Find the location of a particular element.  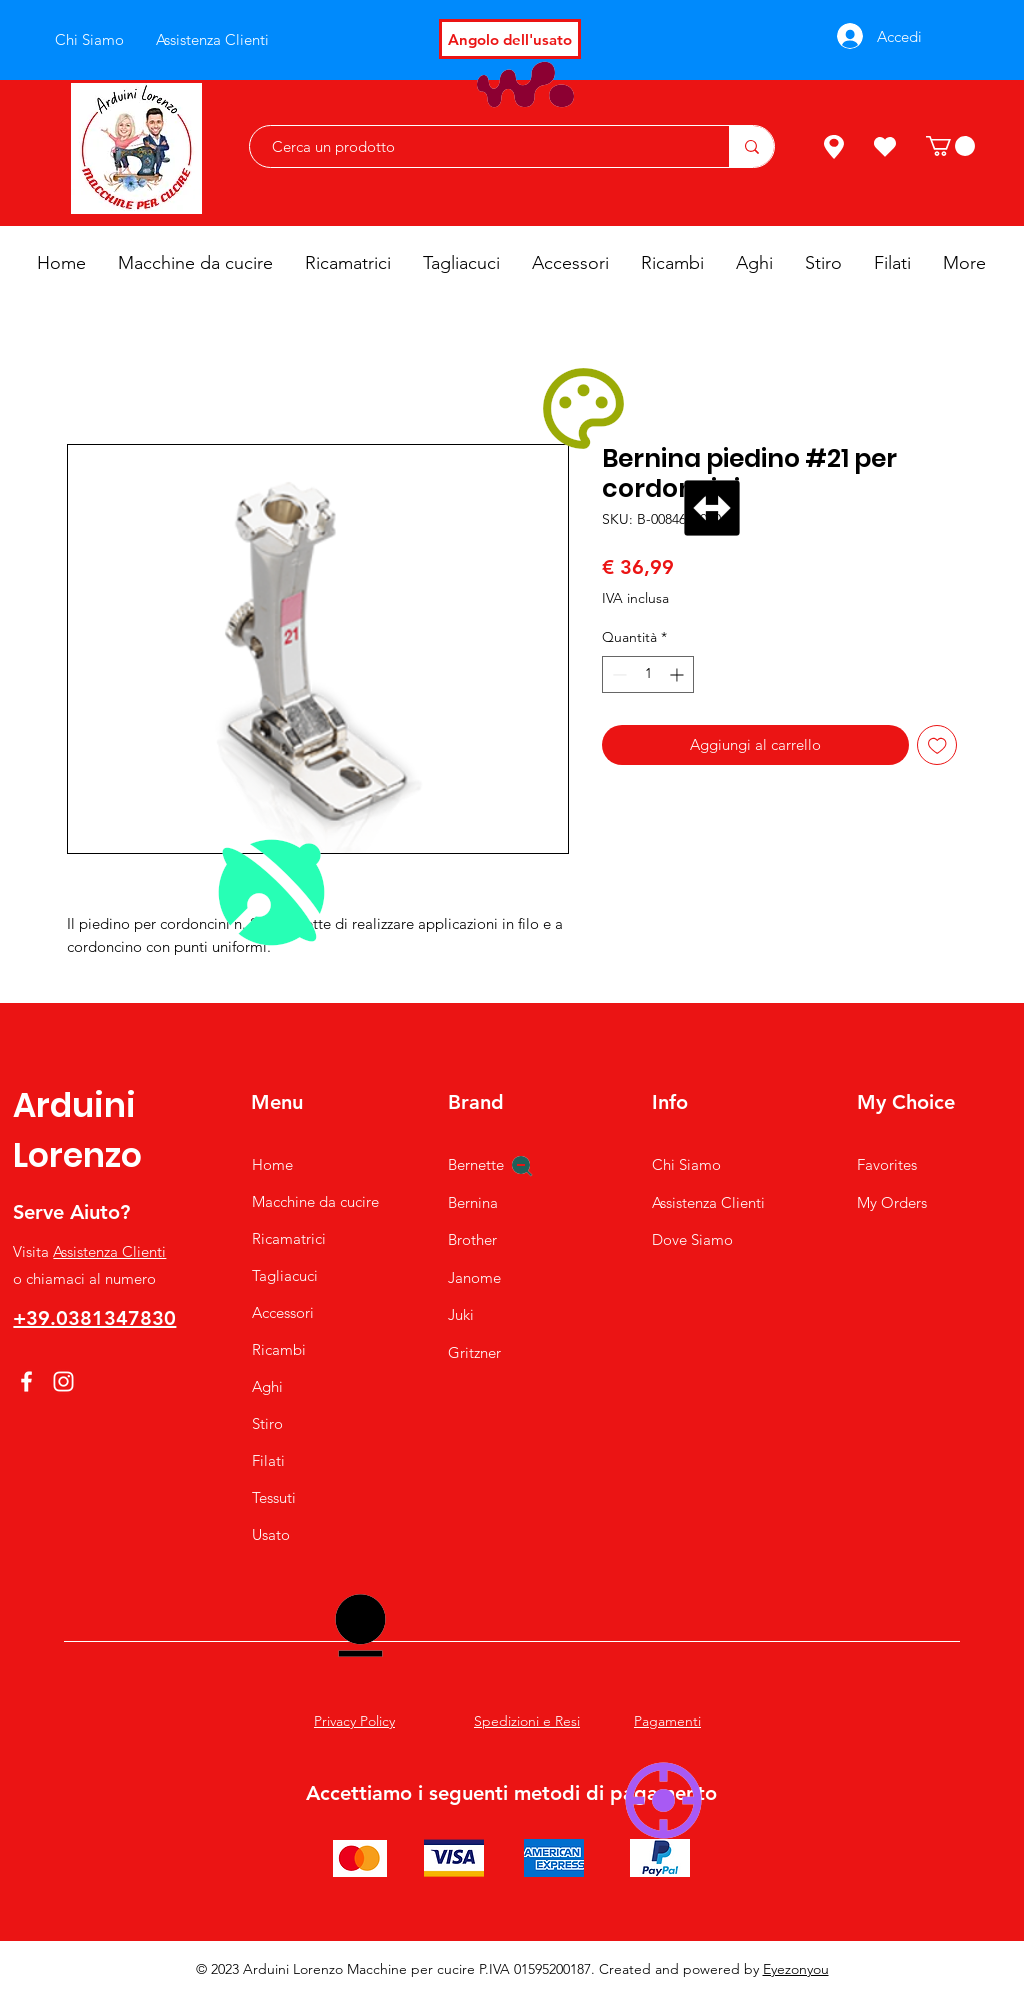

Sony Walkman brand logo is located at coordinates (525, 84).